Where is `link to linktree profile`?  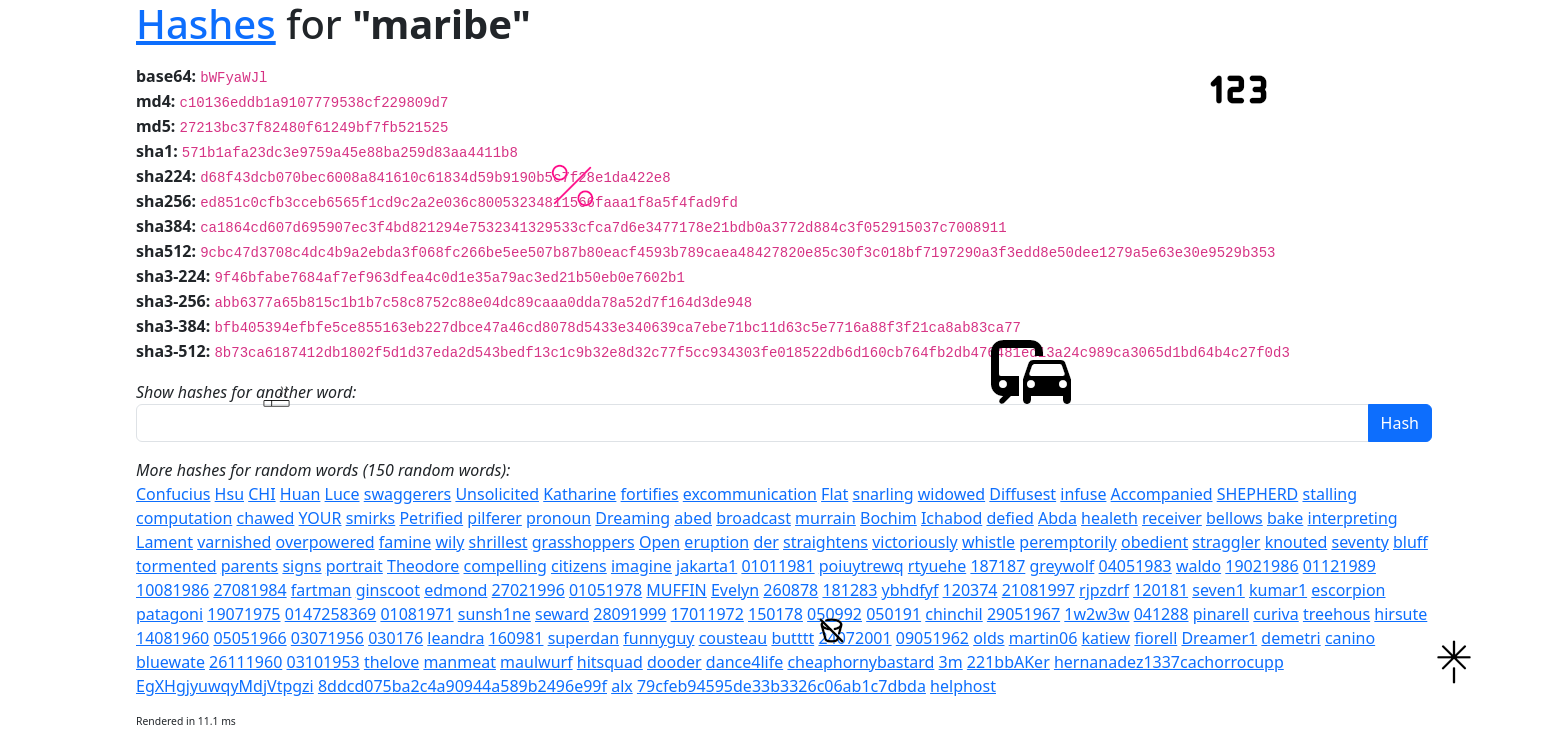
link to linktree profile is located at coordinates (1454, 662).